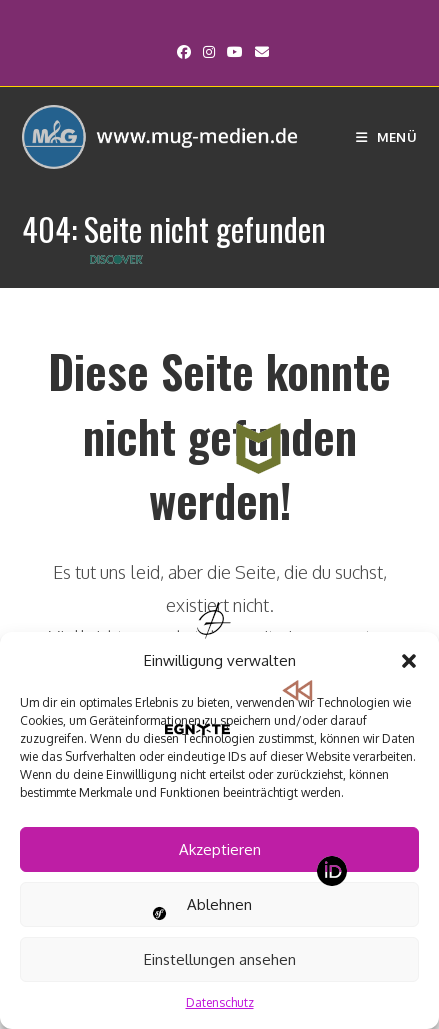 Image resolution: width=439 pixels, height=1029 pixels. Describe the element at coordinates (159, 913) in the screenshot. I see `symfony framework logo` at that location.